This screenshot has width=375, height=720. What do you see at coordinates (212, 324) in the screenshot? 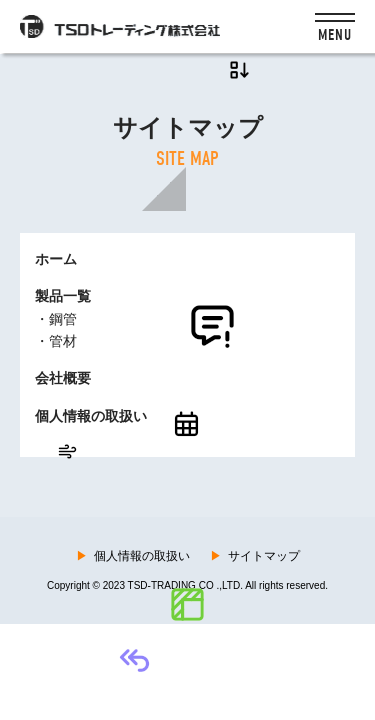
I see `message requires attention or action` at bounding box center [212, 324].